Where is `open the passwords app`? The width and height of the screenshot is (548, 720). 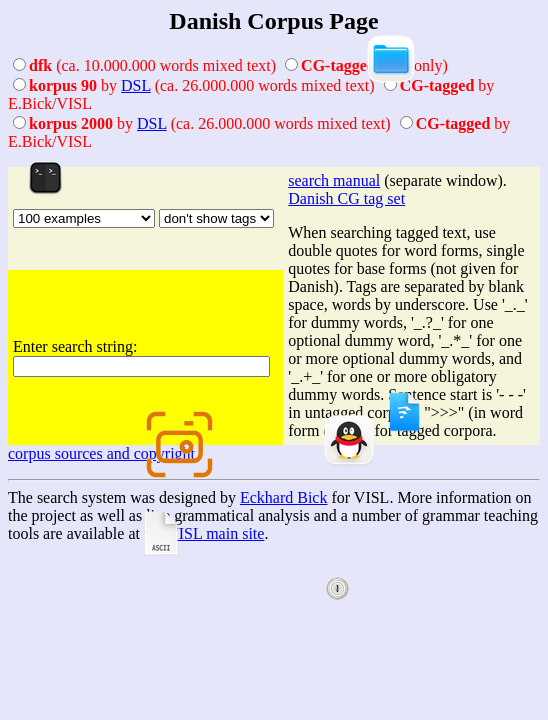
open the passwords app is located at coordinates (337, 588).